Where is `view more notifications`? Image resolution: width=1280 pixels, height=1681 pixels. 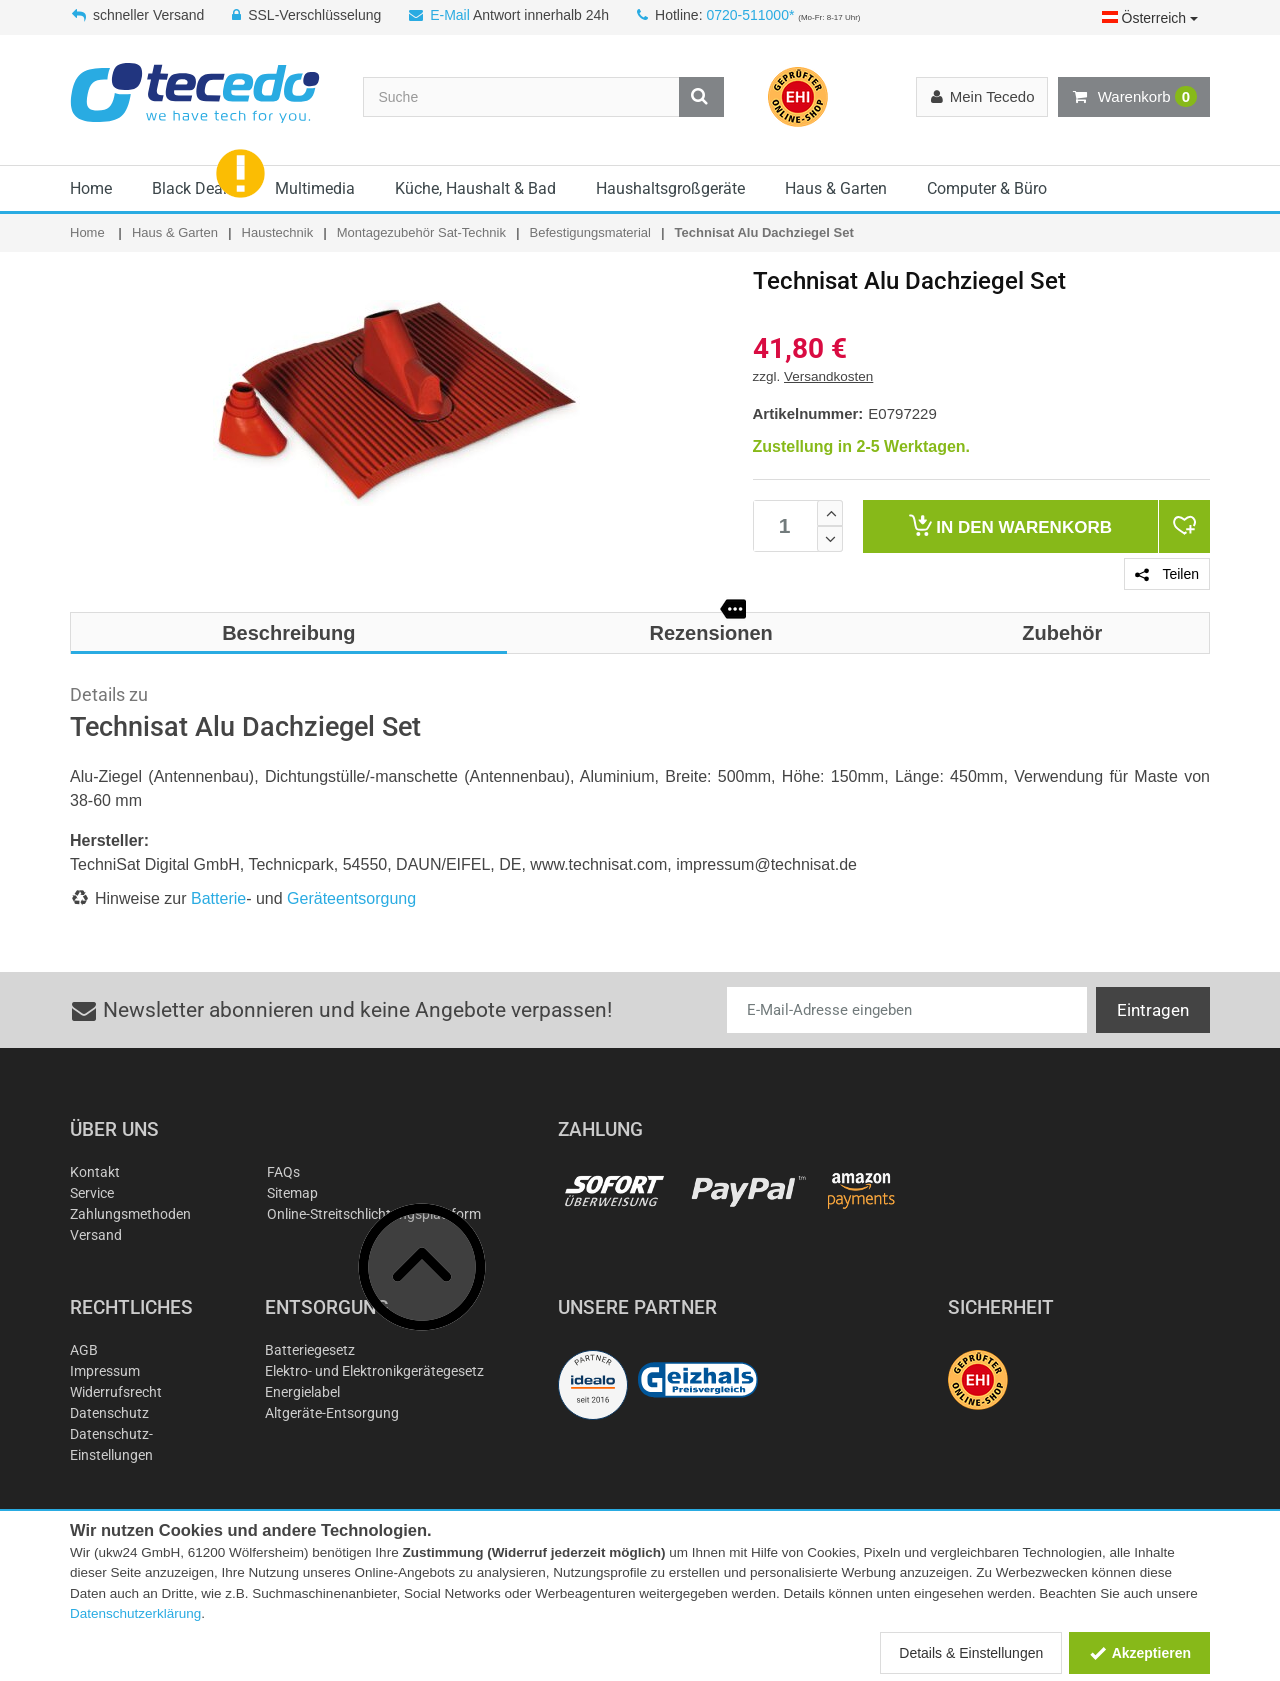 view more notifications is located at coordinates (733, 609).